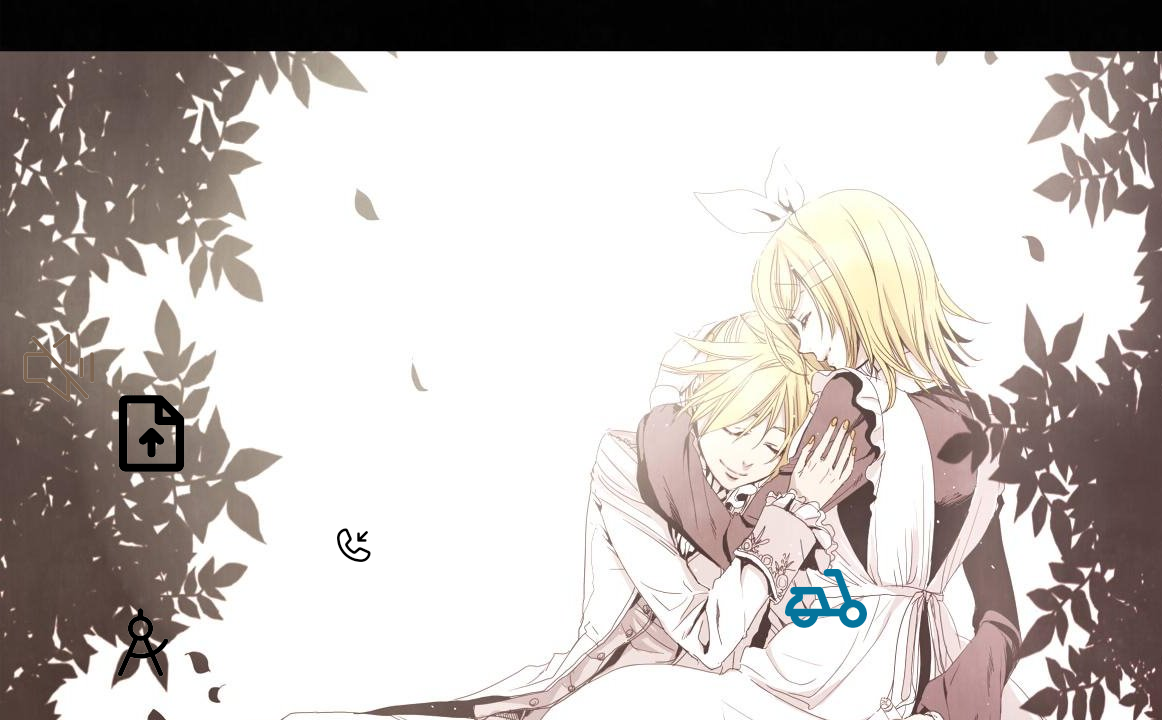 The image size is (1162, 720). I want to click on mute audio or sound, so click(57, 367).